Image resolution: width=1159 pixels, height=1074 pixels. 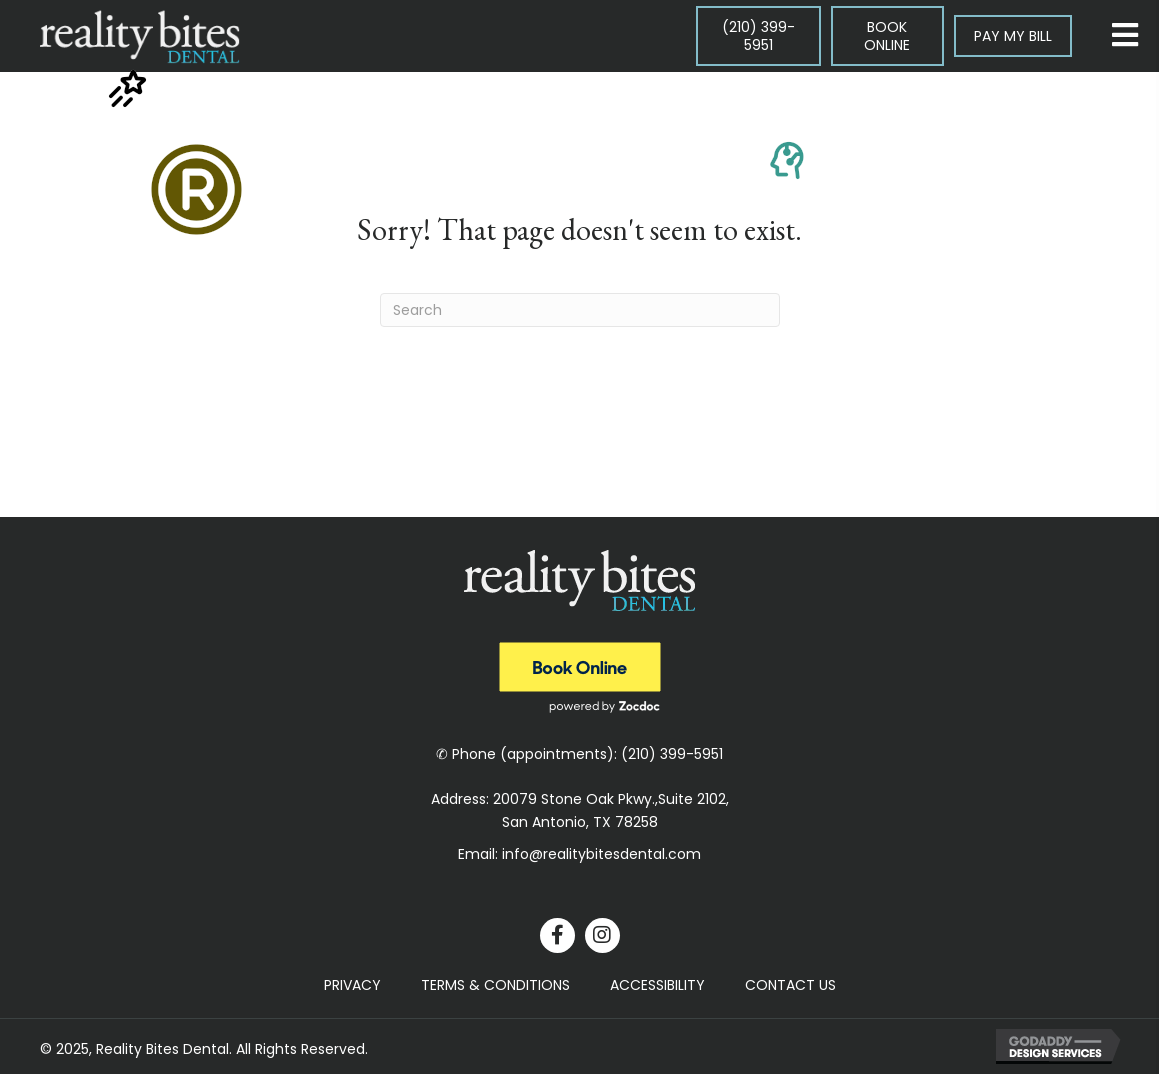 I want to click on indicates registered trademark status, so click(x=196, y=189).